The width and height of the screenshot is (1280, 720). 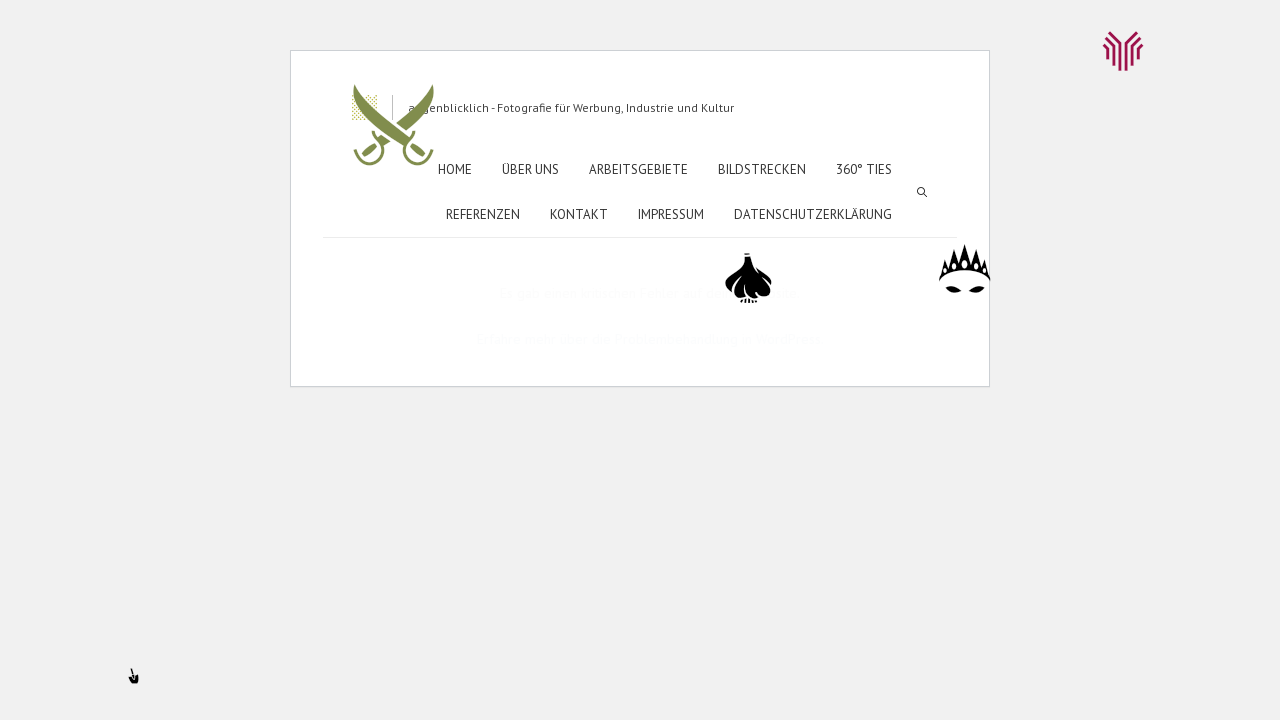 What do you see at coordinates (1123, 51) in the screenshot?
I see `enter the slumbering sanctuary area` at bounding box center [1123, 51].